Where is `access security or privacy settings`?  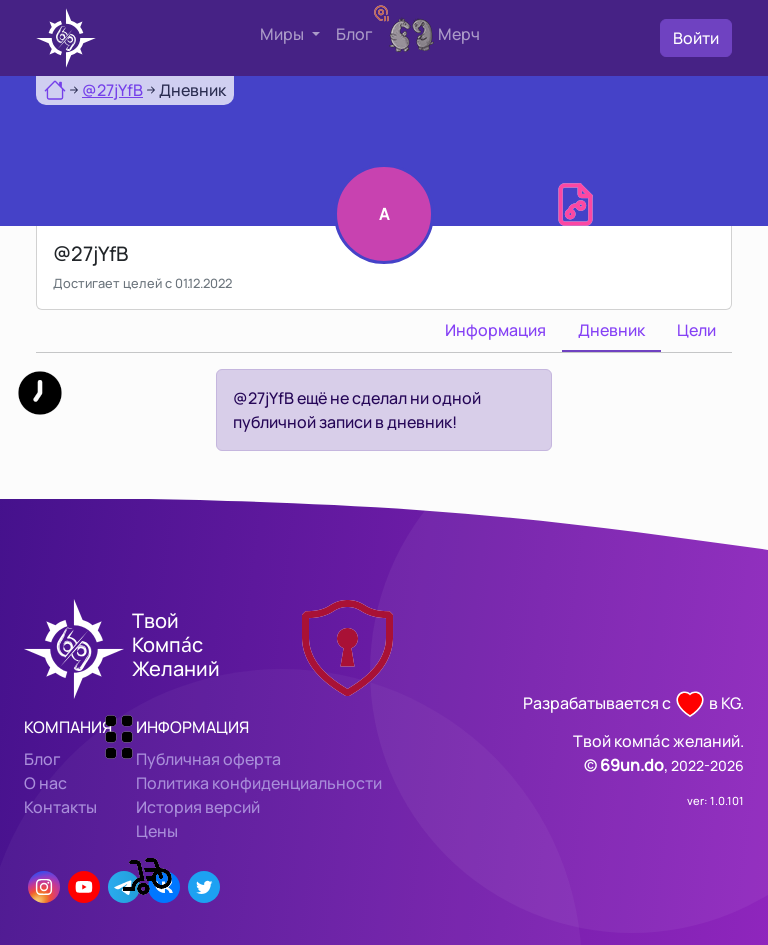 access security or privacy settings is located at coordinates (344, 649).